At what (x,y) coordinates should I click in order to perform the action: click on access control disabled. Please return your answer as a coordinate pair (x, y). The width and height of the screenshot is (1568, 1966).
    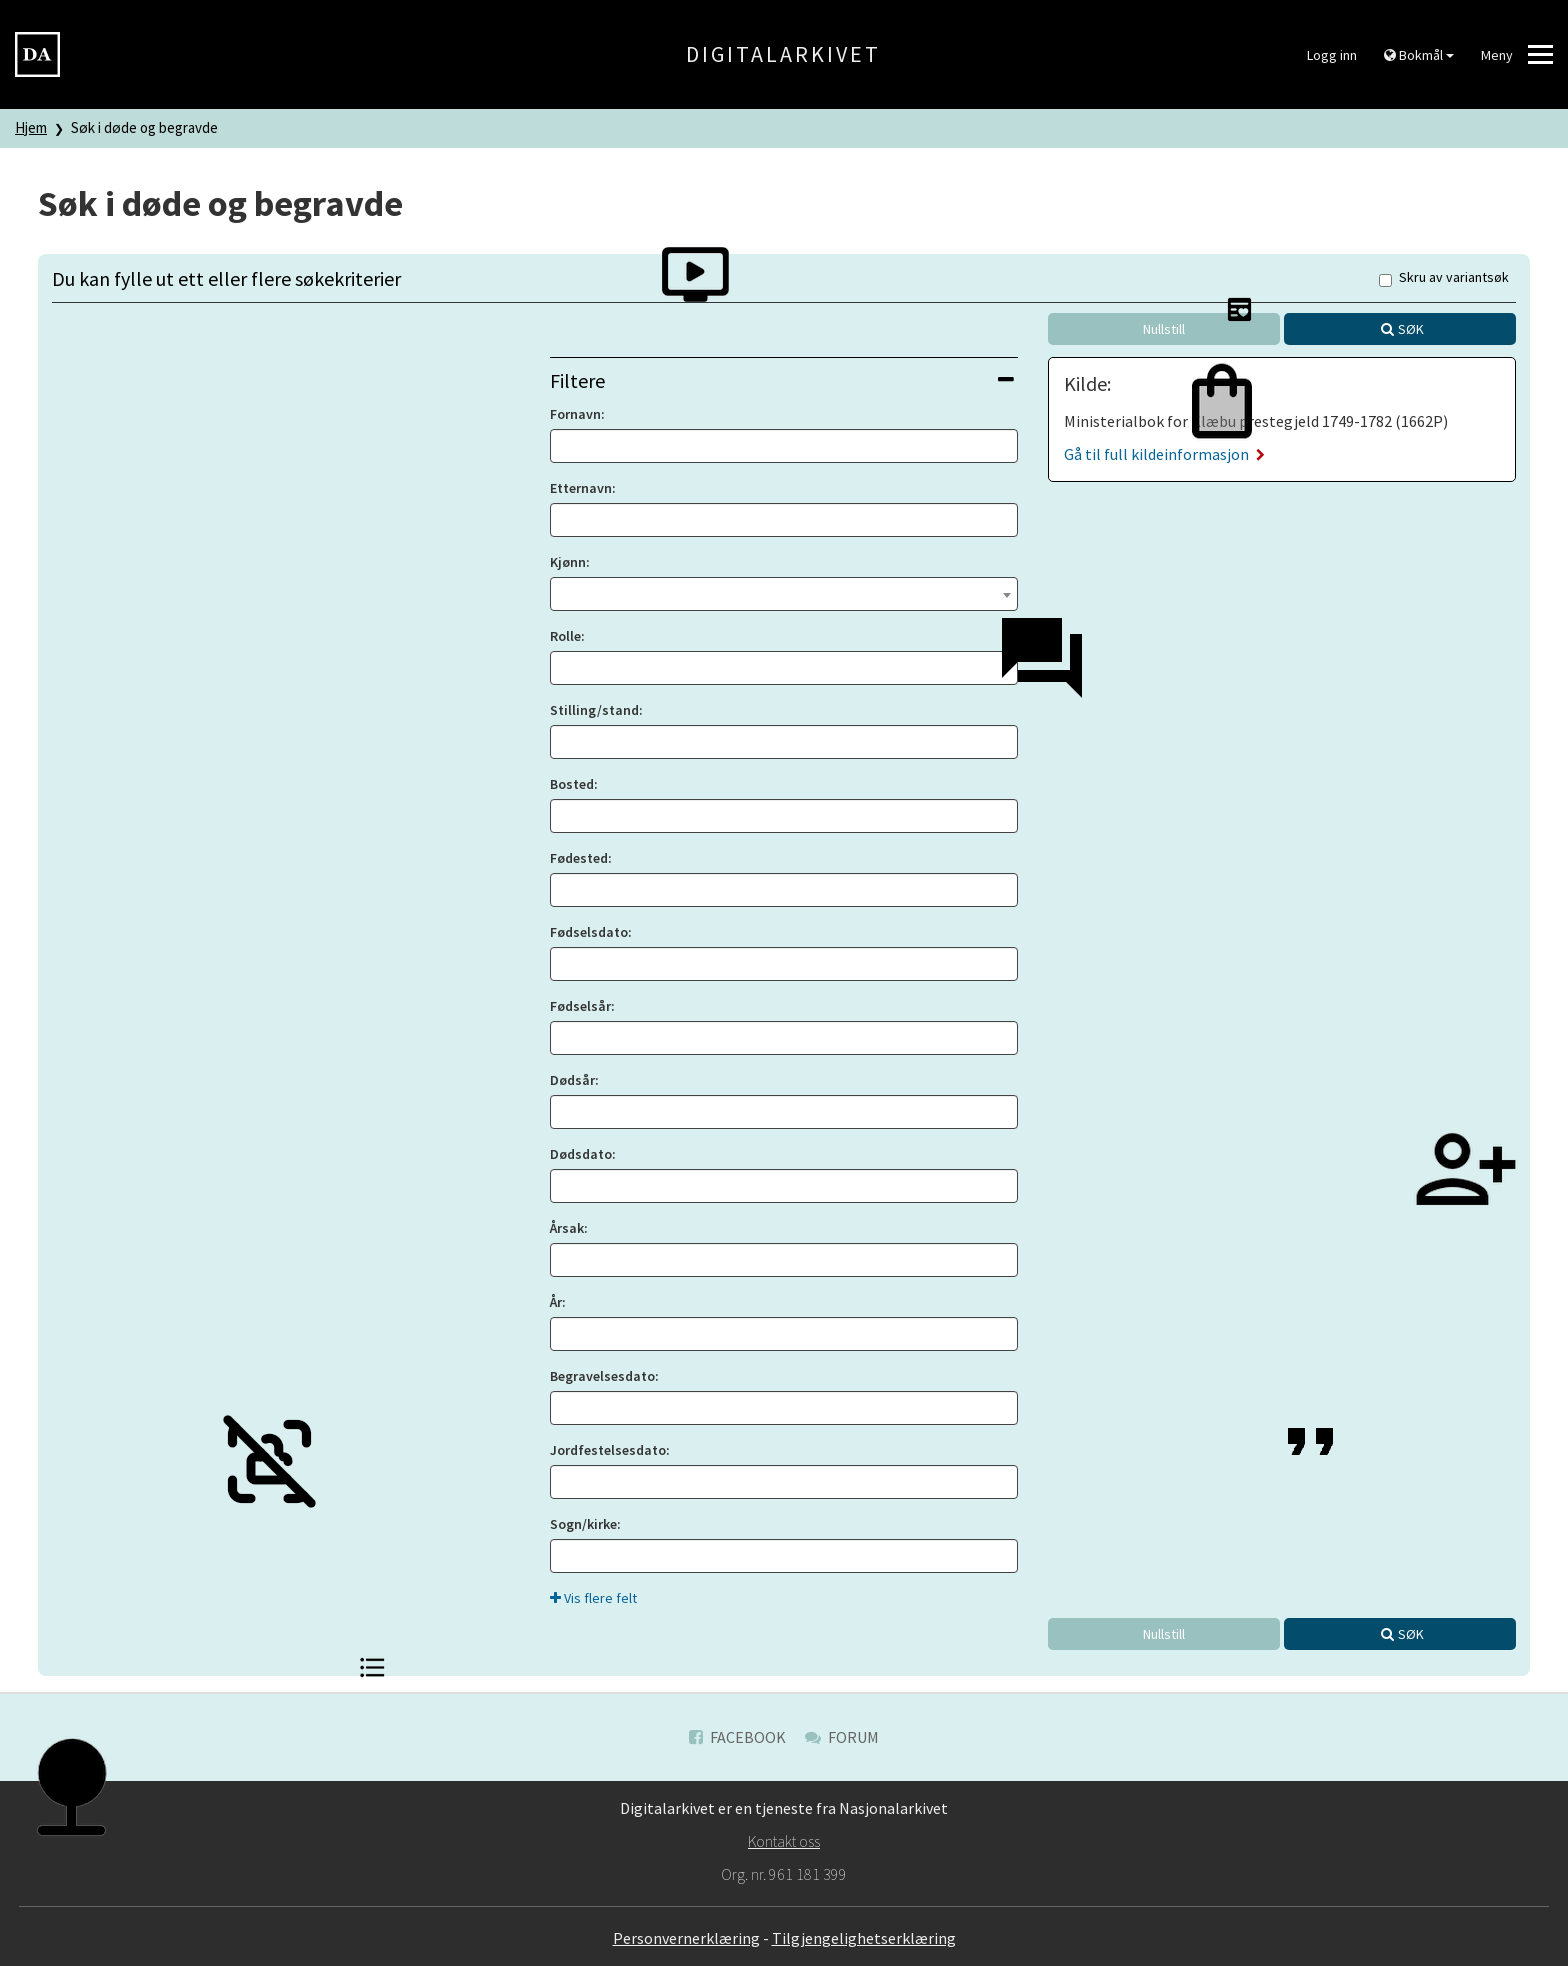
    Looking at the image, I should click on (269, 1461).